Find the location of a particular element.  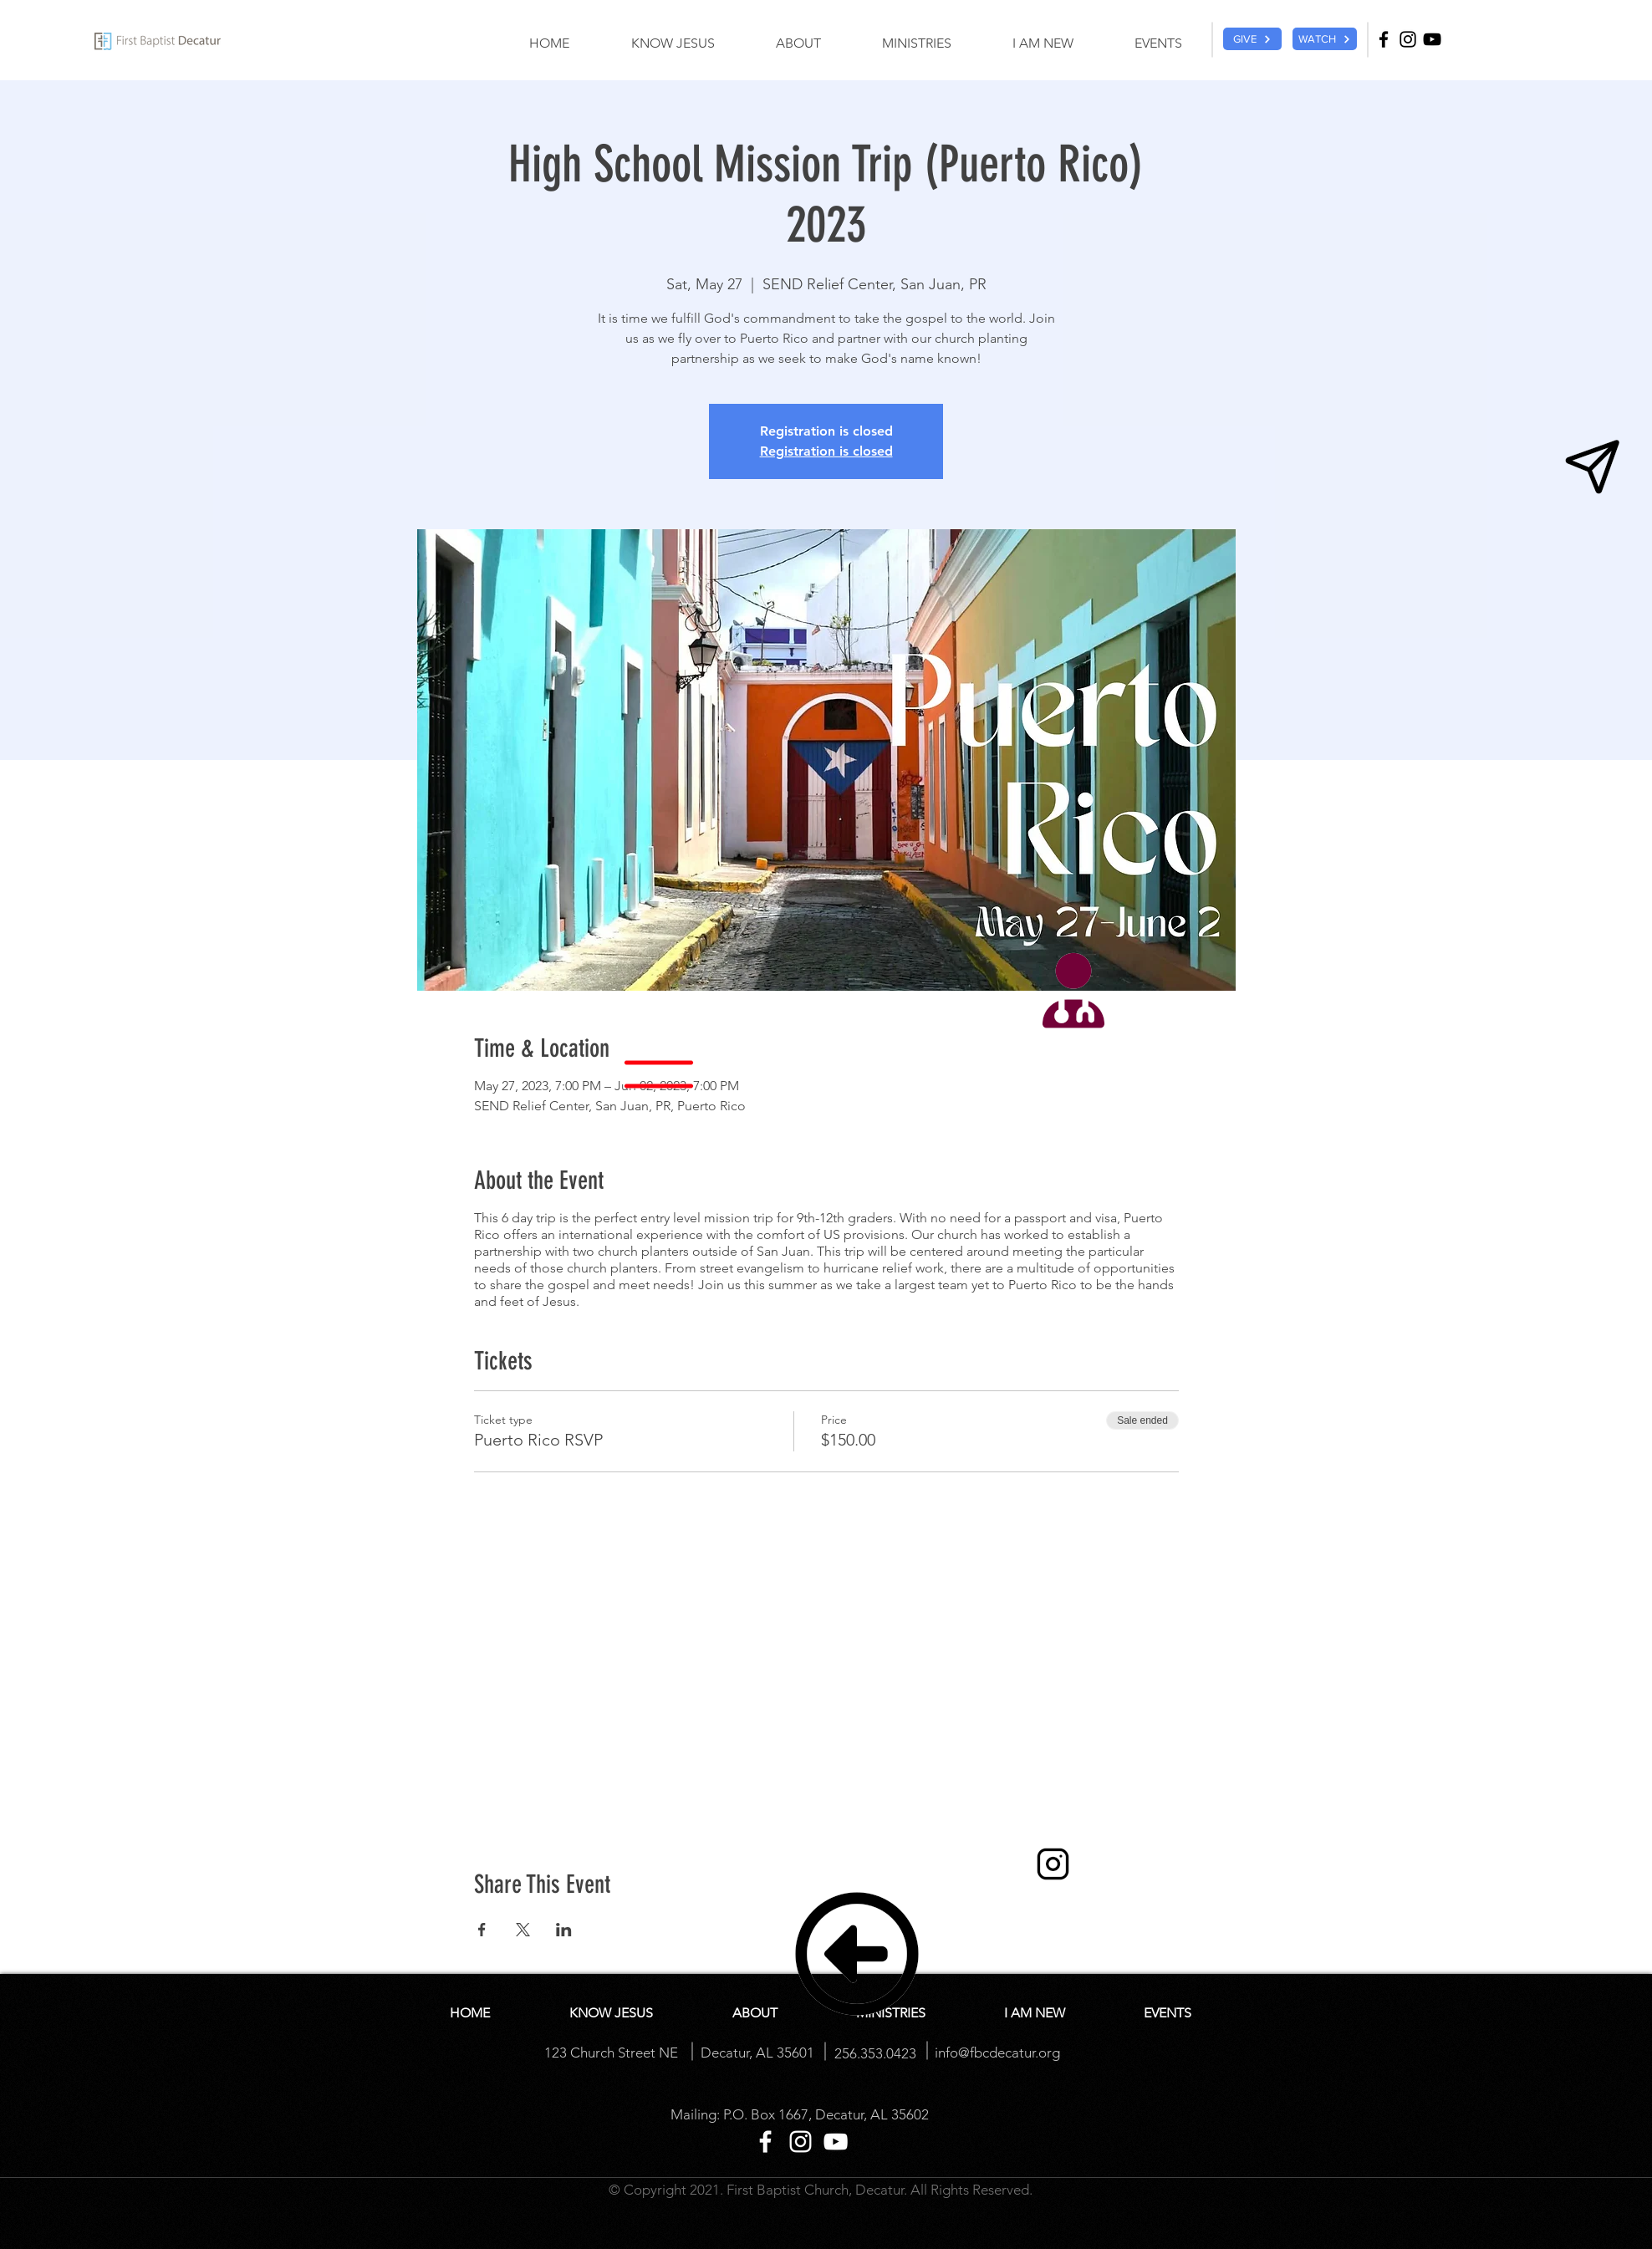

send a message is located at coordinates (1592, 467).